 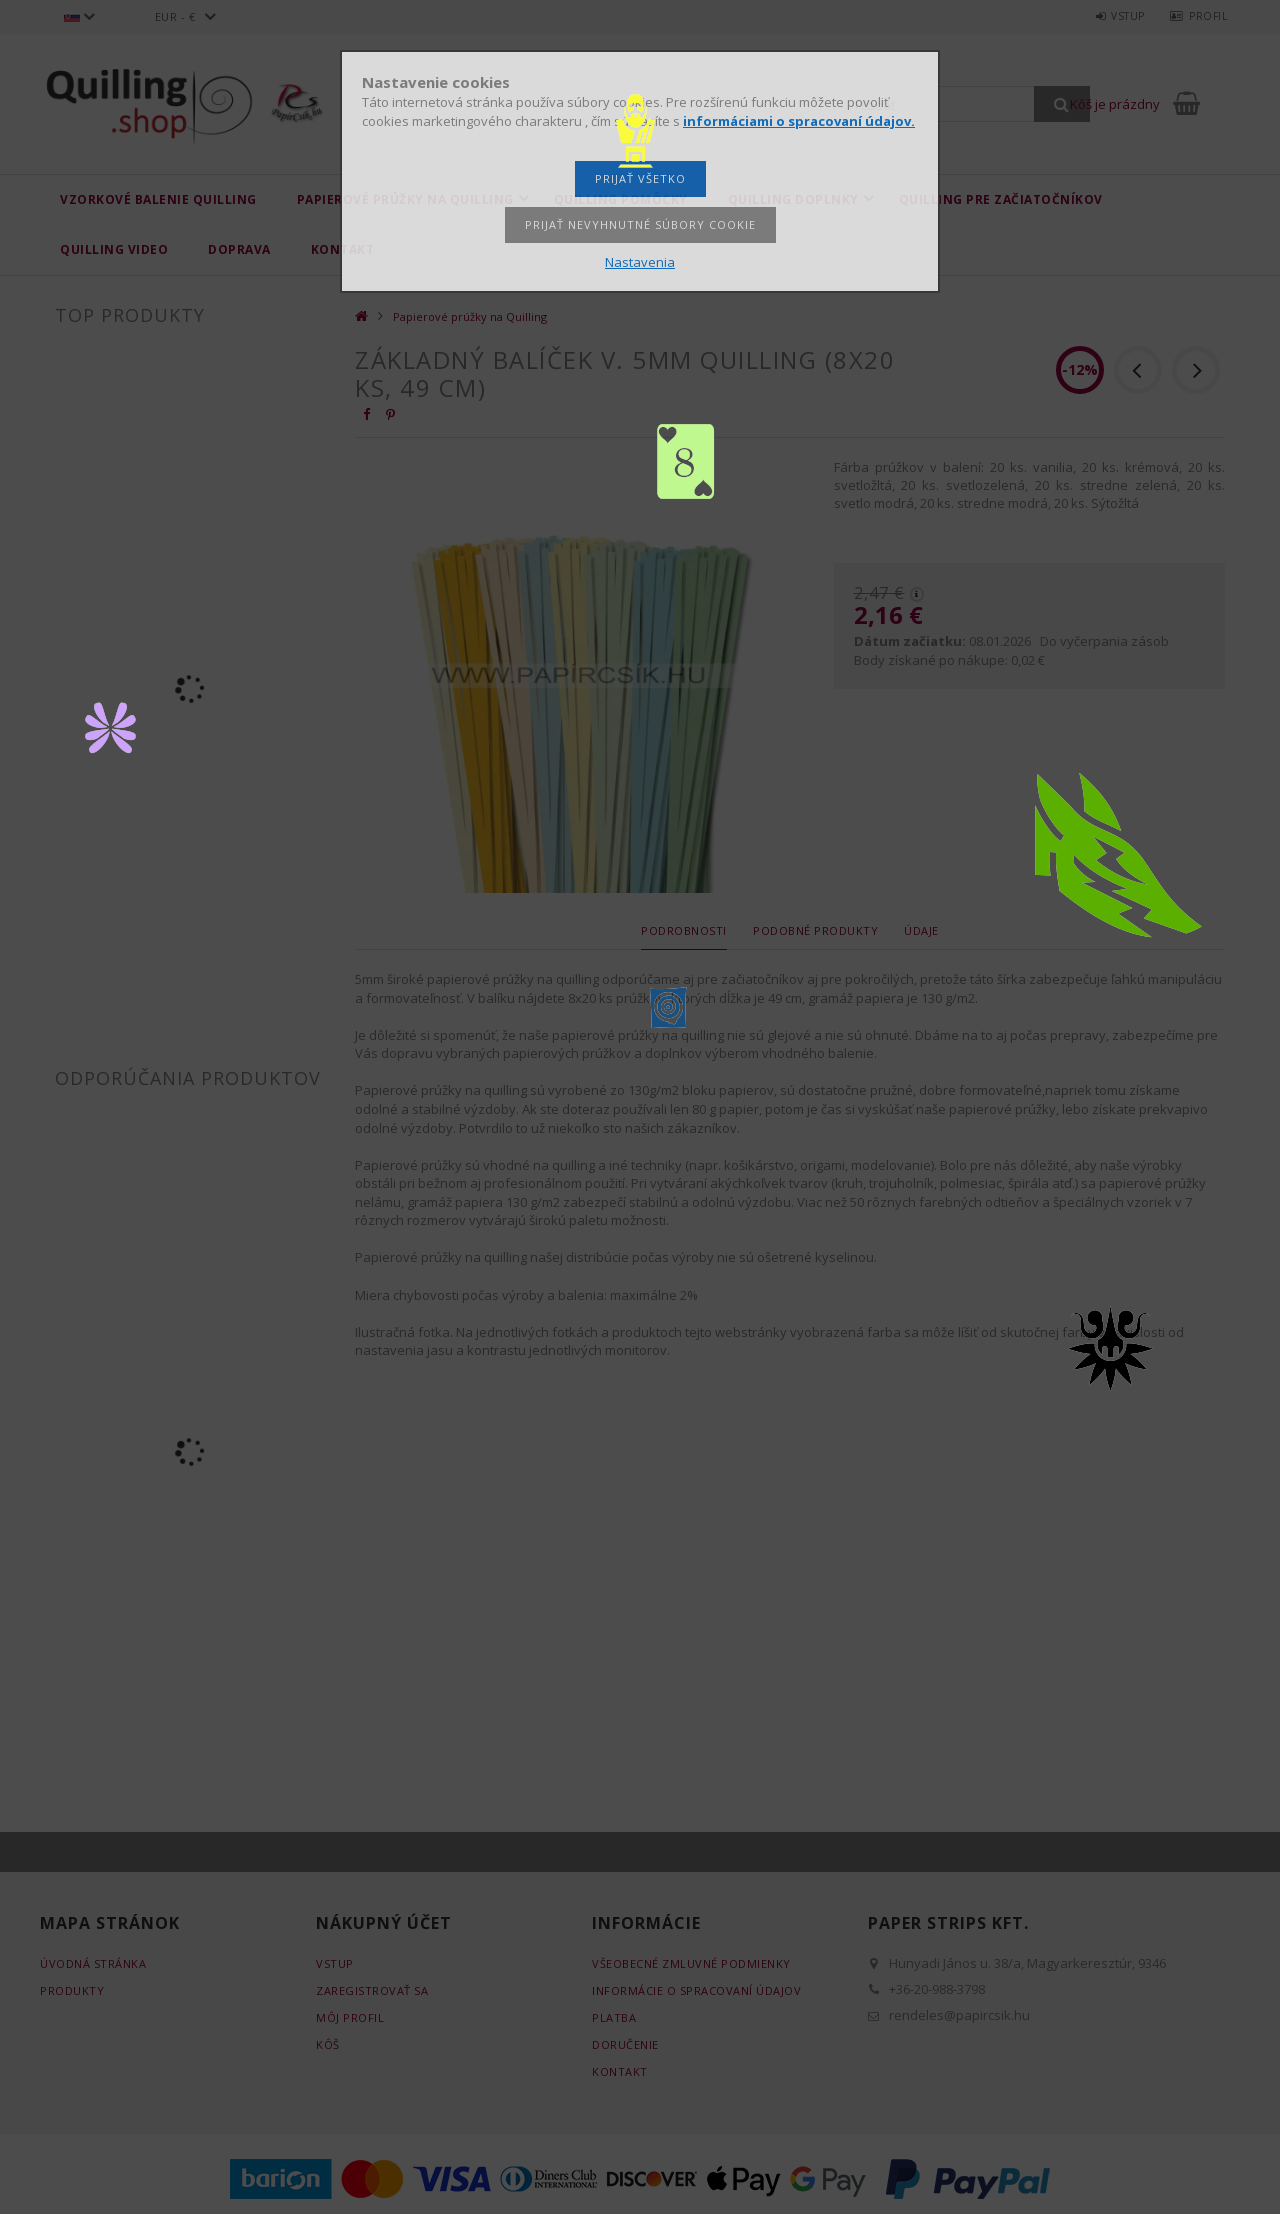 I want to click on view wanted poster or bounty target, so click(x=668, y=1007).